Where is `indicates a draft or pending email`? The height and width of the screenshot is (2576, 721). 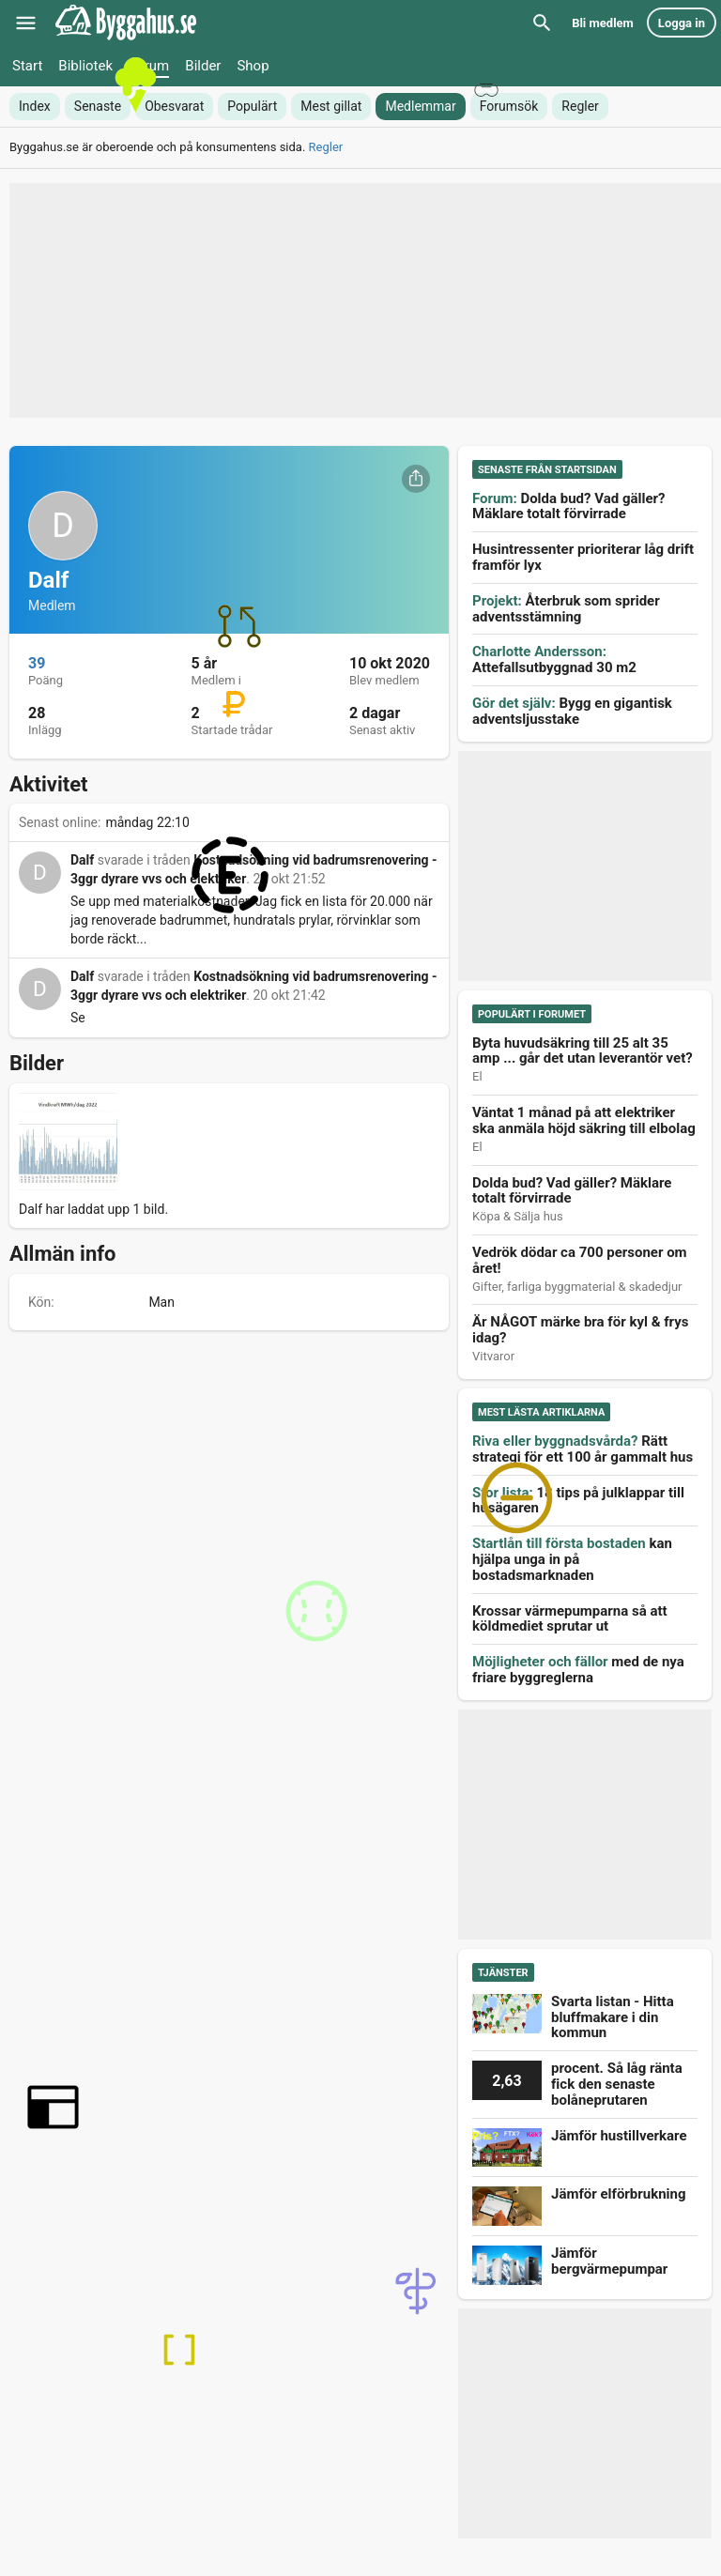 indicates a draft or pending email is located at coordinates (230, 875).